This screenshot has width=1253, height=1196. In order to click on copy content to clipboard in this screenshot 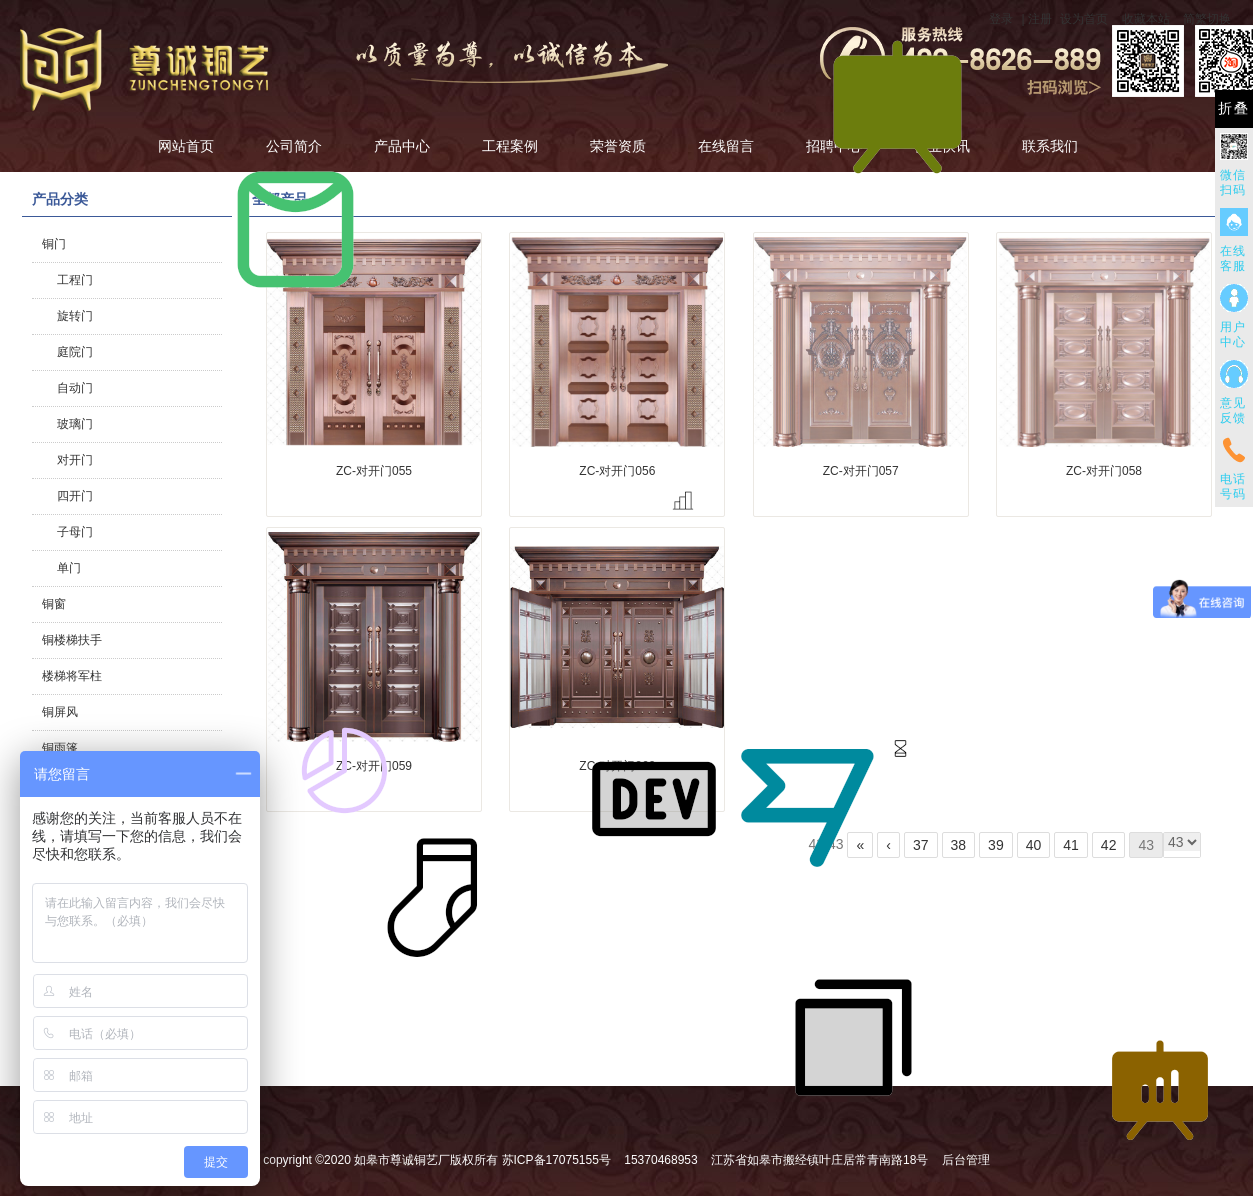, I will do `click(853, 1037)`.